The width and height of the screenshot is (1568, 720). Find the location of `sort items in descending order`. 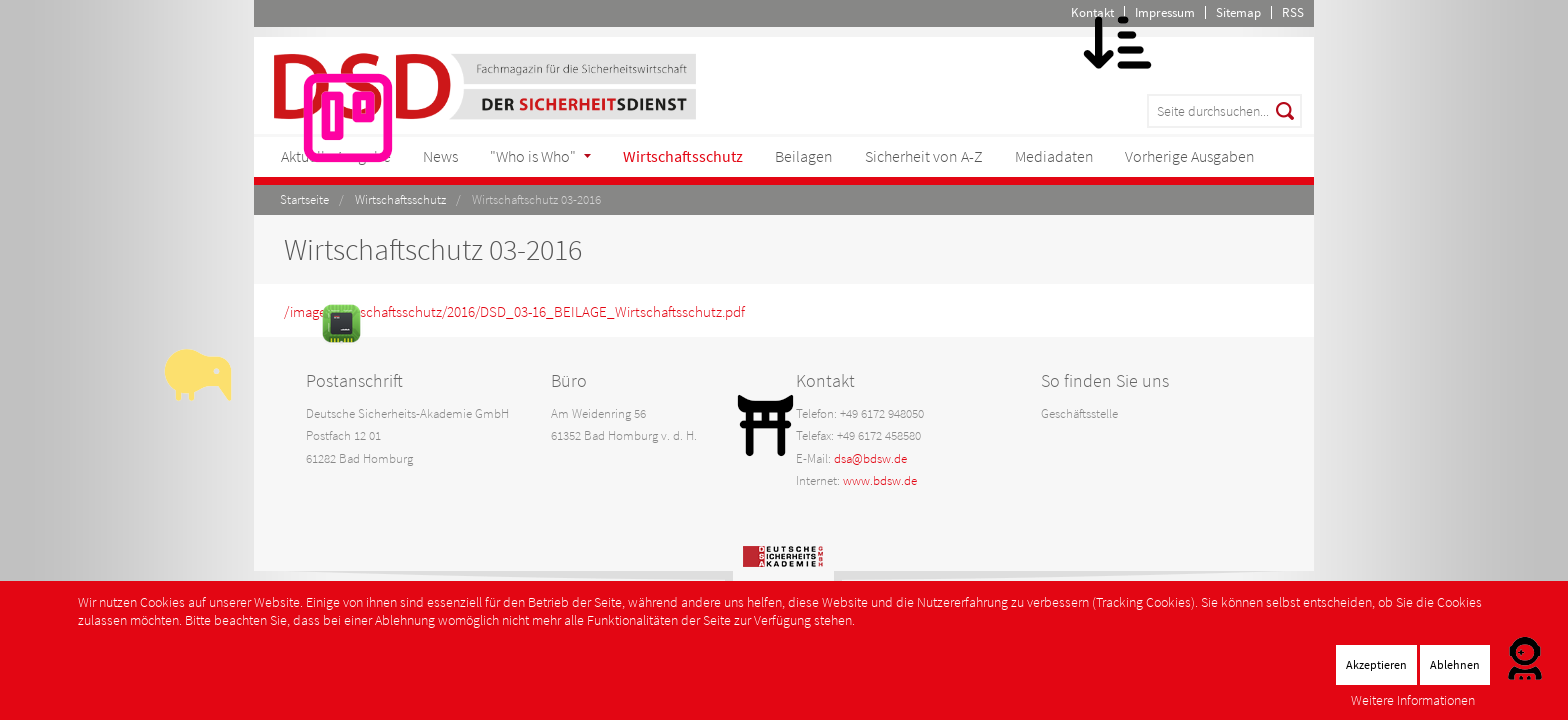

sort items in descending order is located at coordinates (1117, 42).